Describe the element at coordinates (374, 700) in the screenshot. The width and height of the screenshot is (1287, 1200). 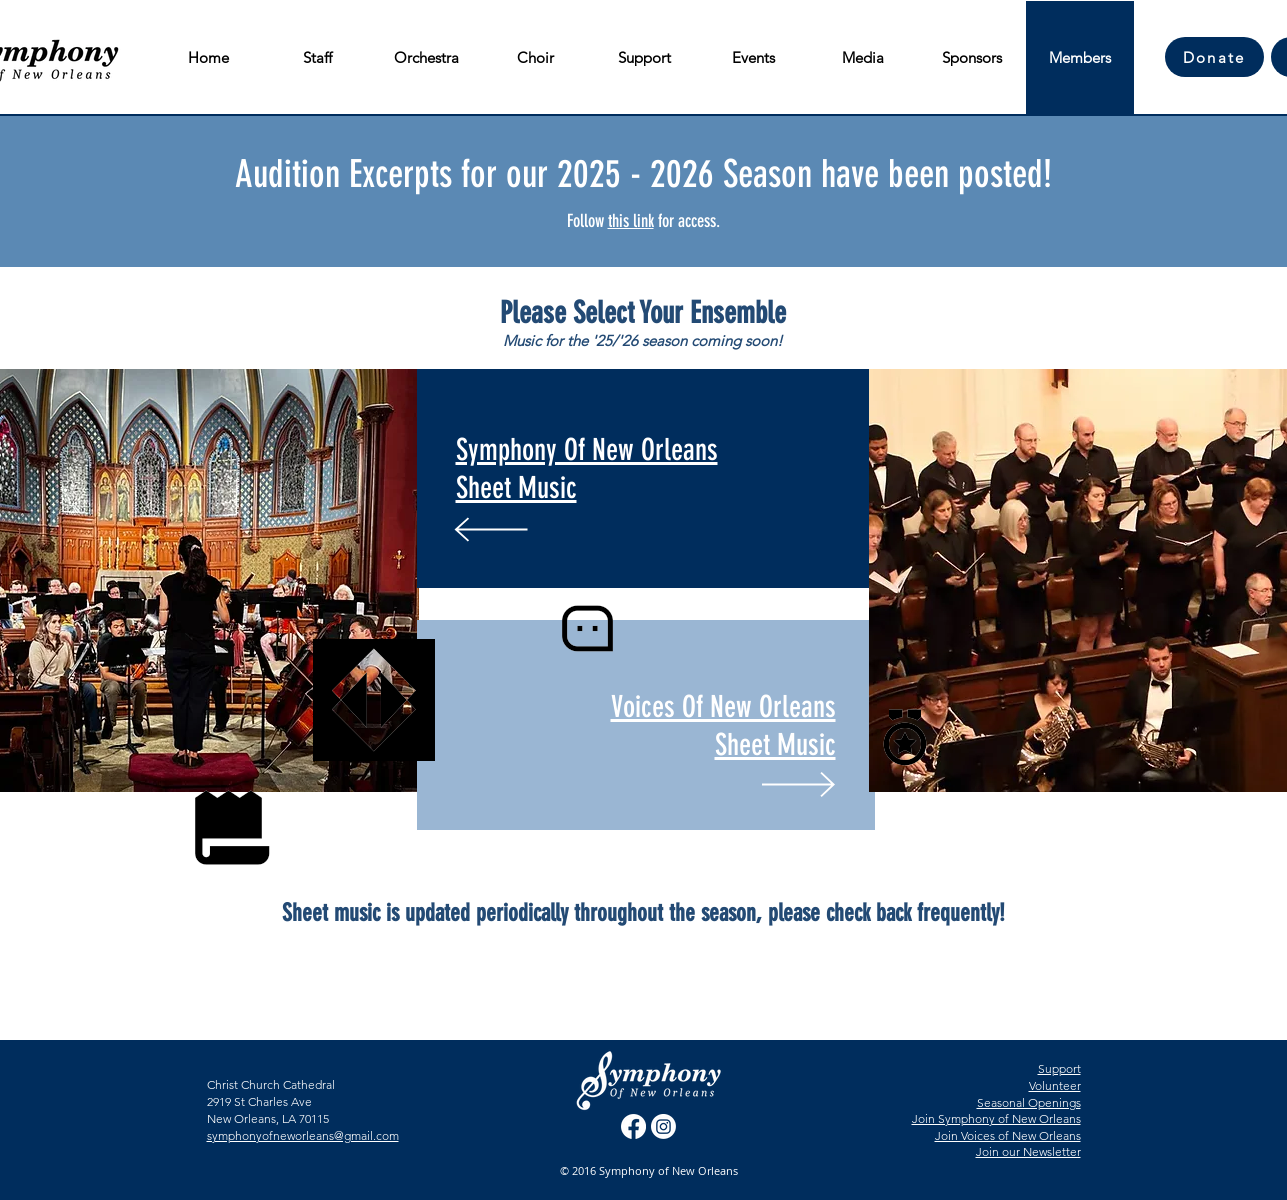
I see `são paulo metro official app or website` at that location.